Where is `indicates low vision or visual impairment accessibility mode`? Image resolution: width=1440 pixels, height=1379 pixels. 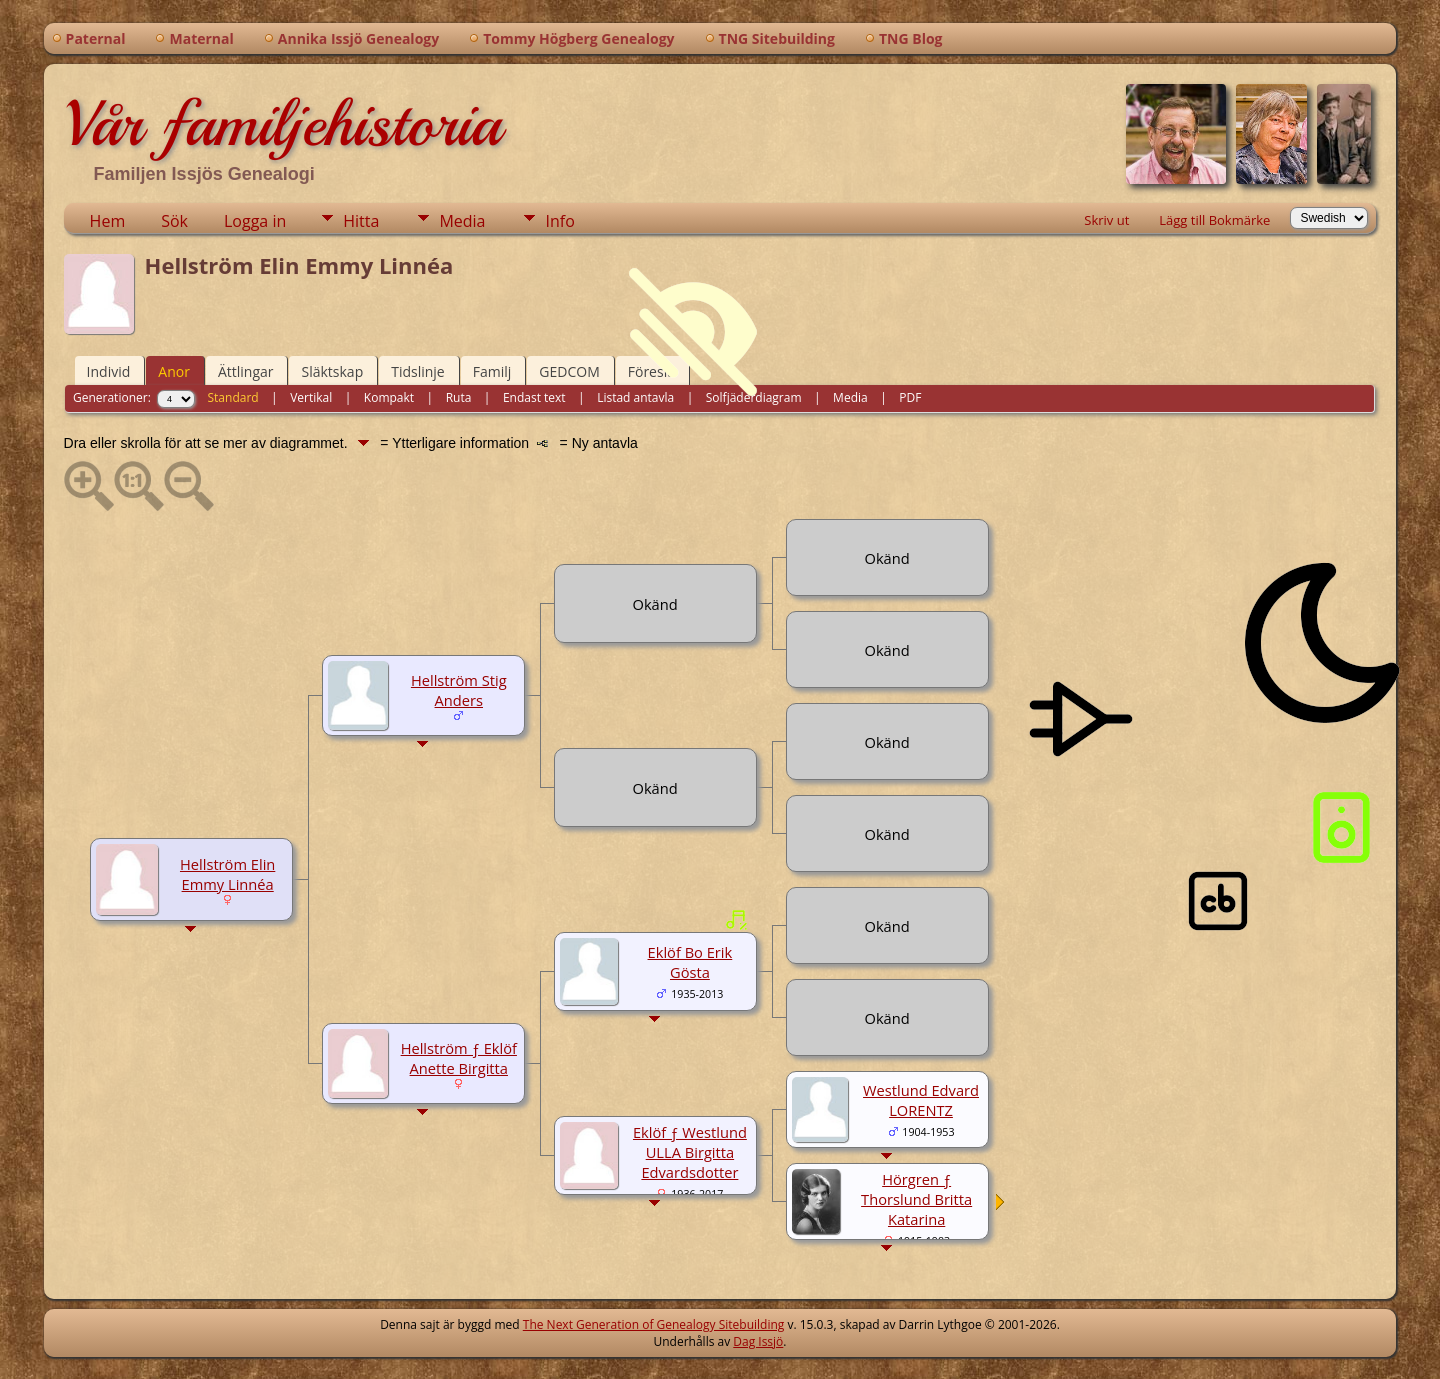 indicates low vision or visual impairment accessibility mode is located at coordinates (693, 332).